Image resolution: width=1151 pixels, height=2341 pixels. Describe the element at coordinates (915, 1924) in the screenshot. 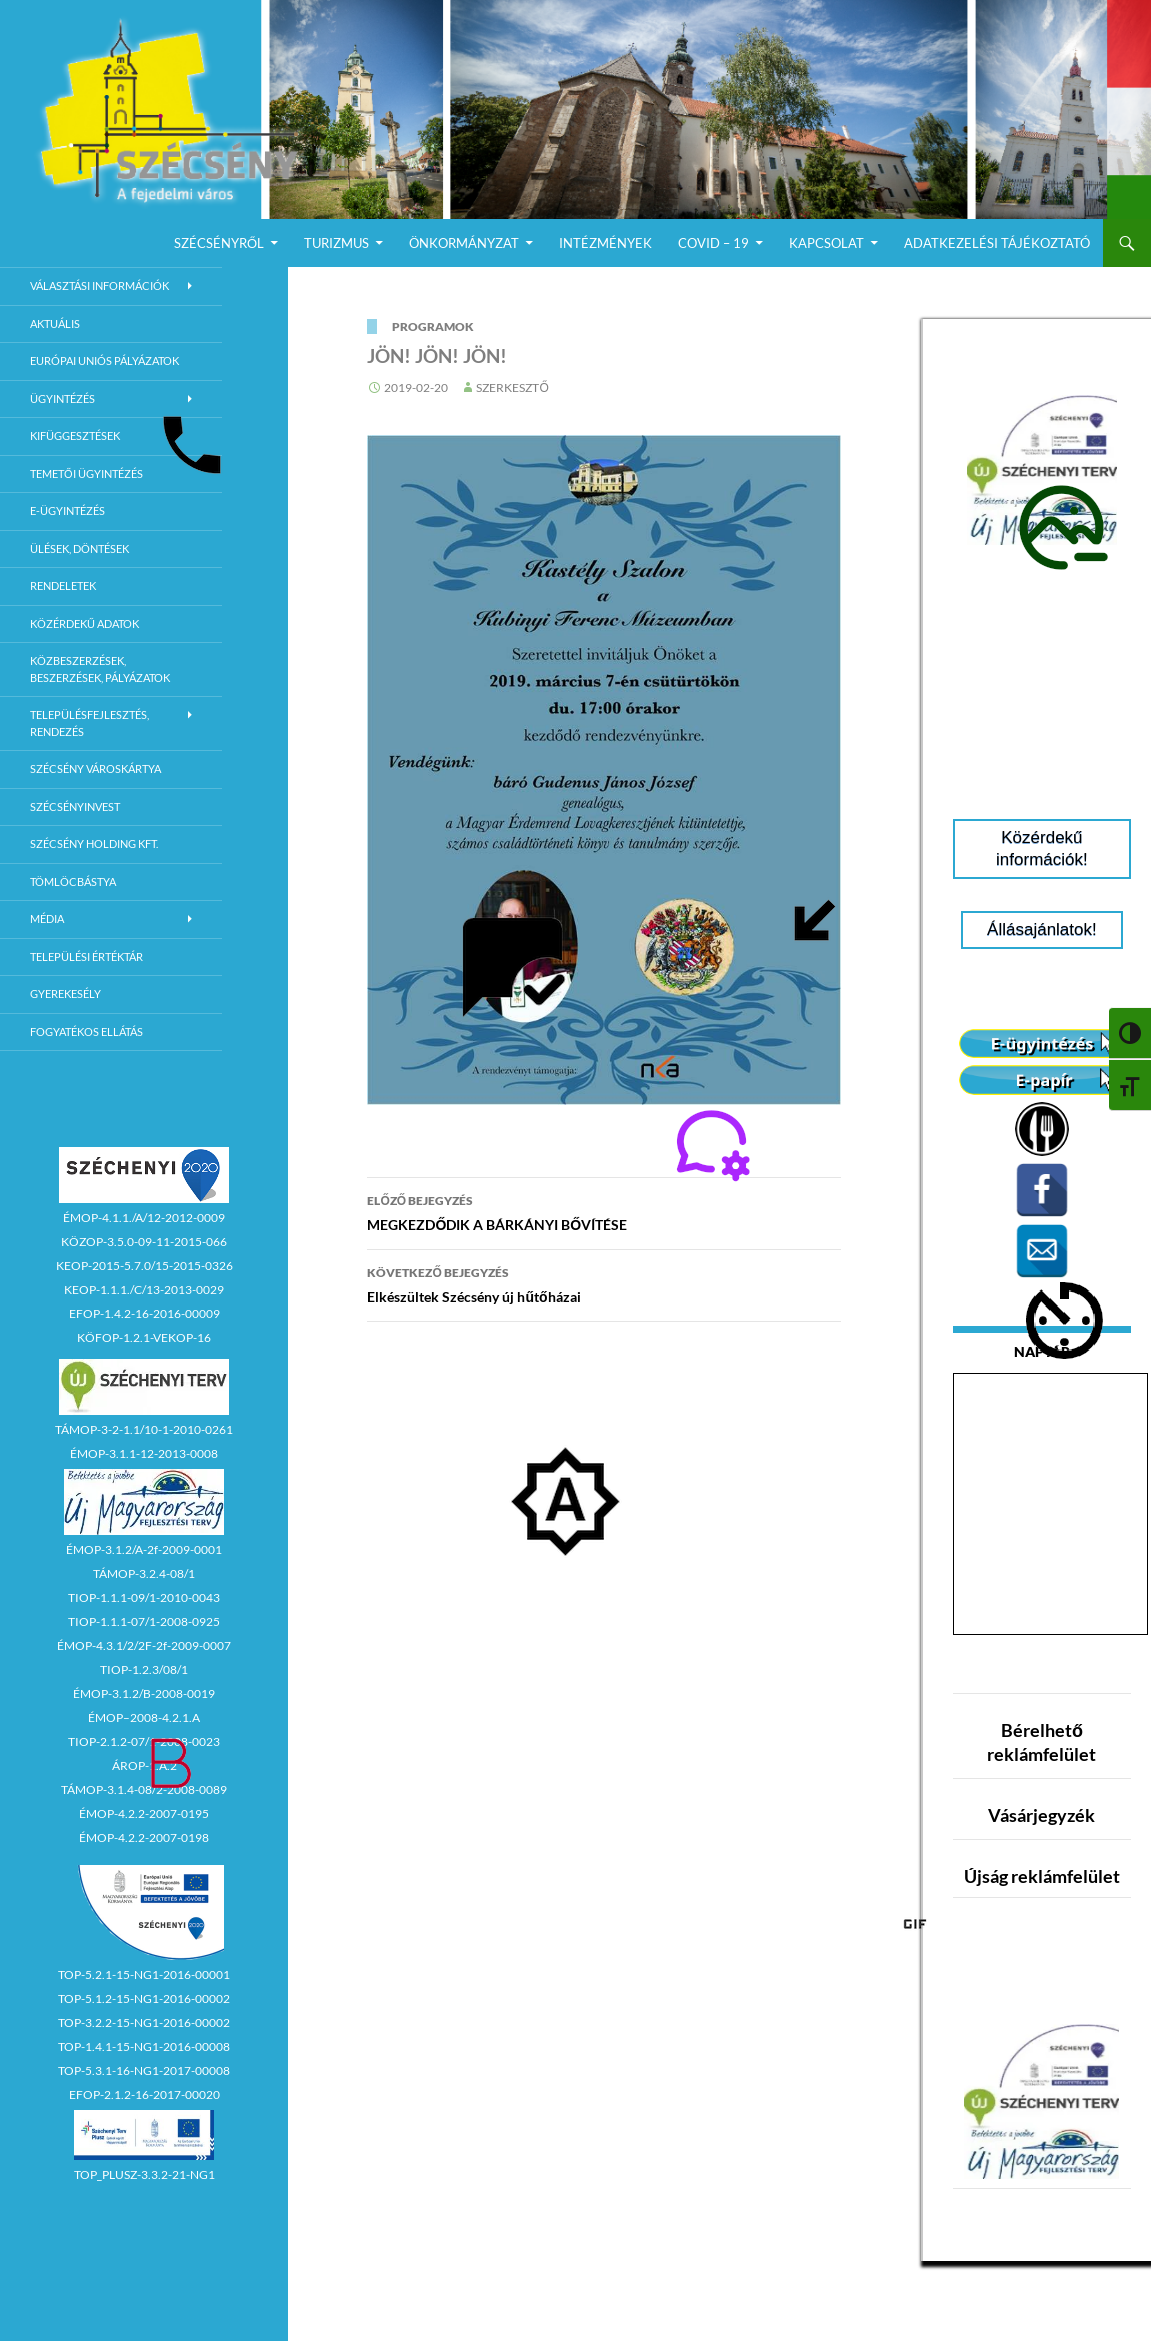

I see `insert a gif into your message` at that location.